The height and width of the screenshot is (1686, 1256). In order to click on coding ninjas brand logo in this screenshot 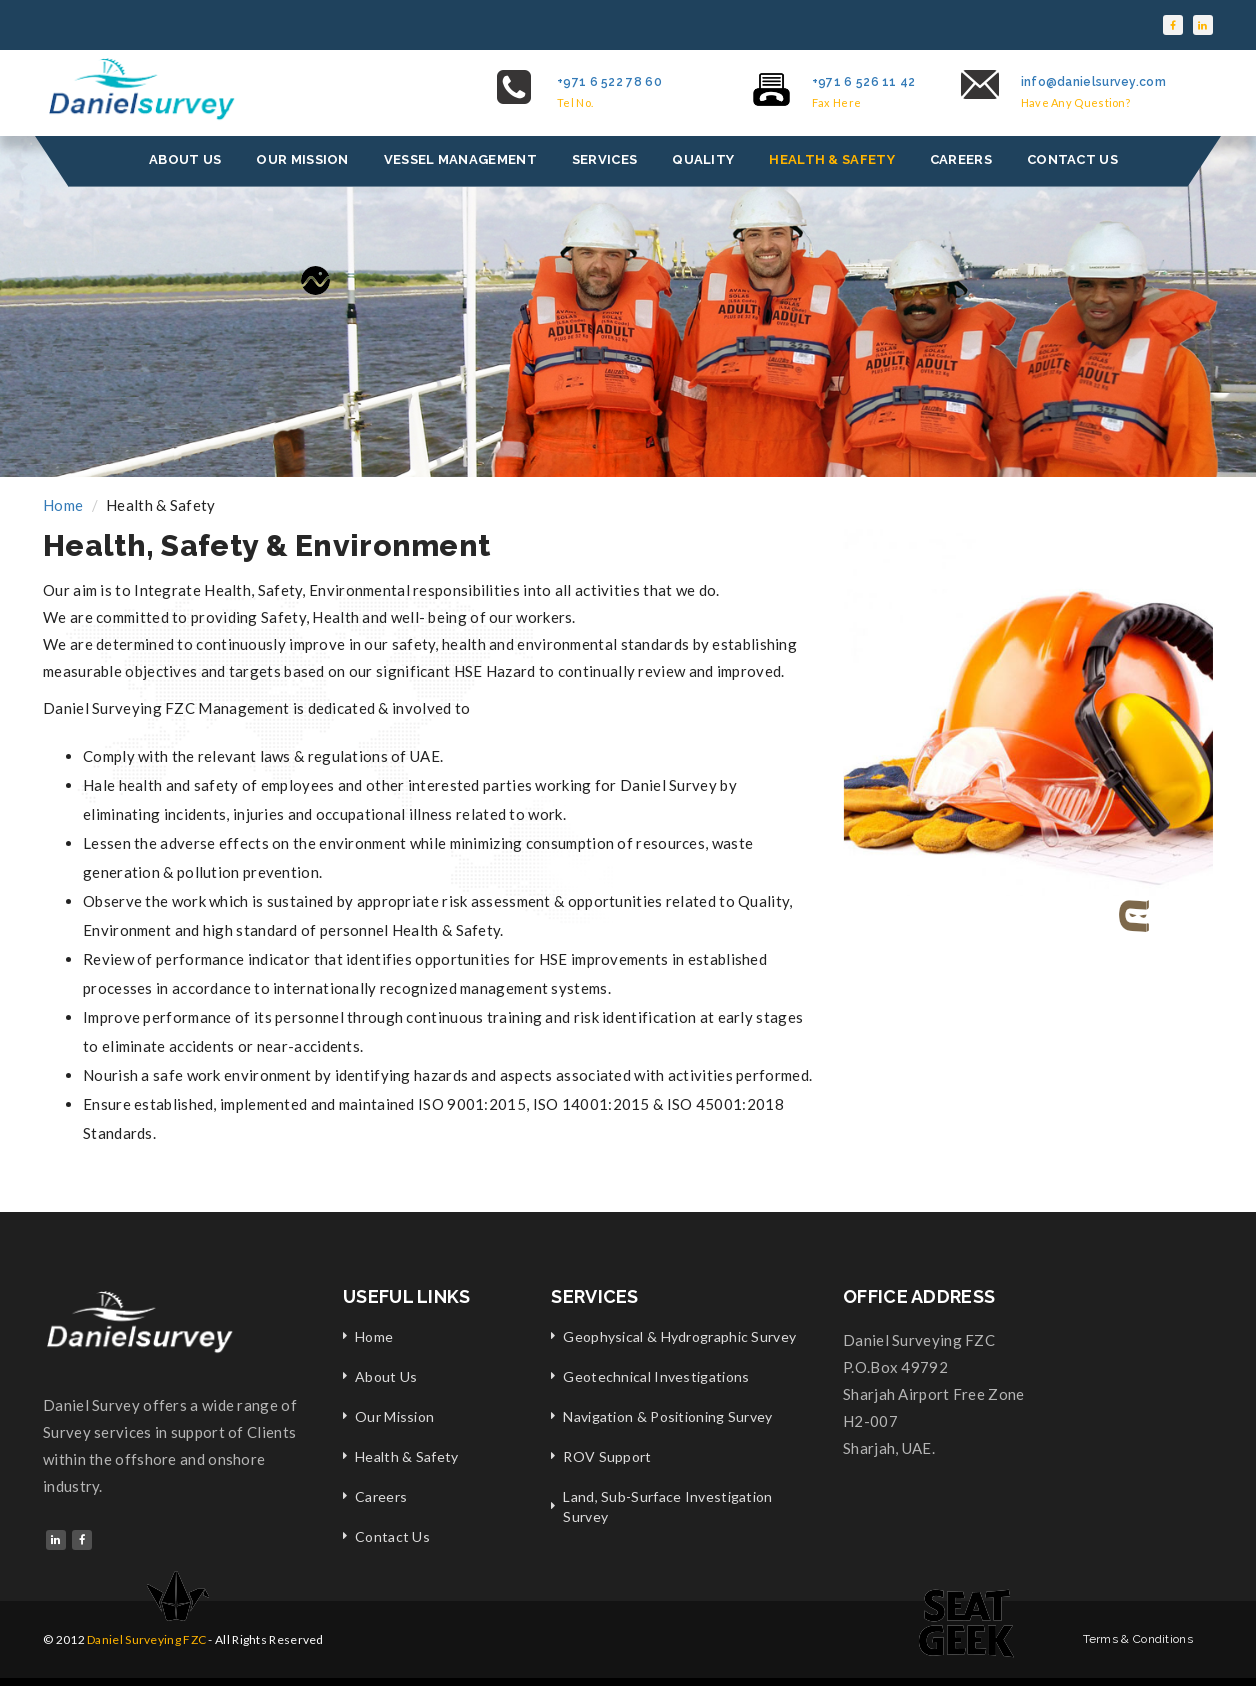, I will do `click(1134, 916)`.